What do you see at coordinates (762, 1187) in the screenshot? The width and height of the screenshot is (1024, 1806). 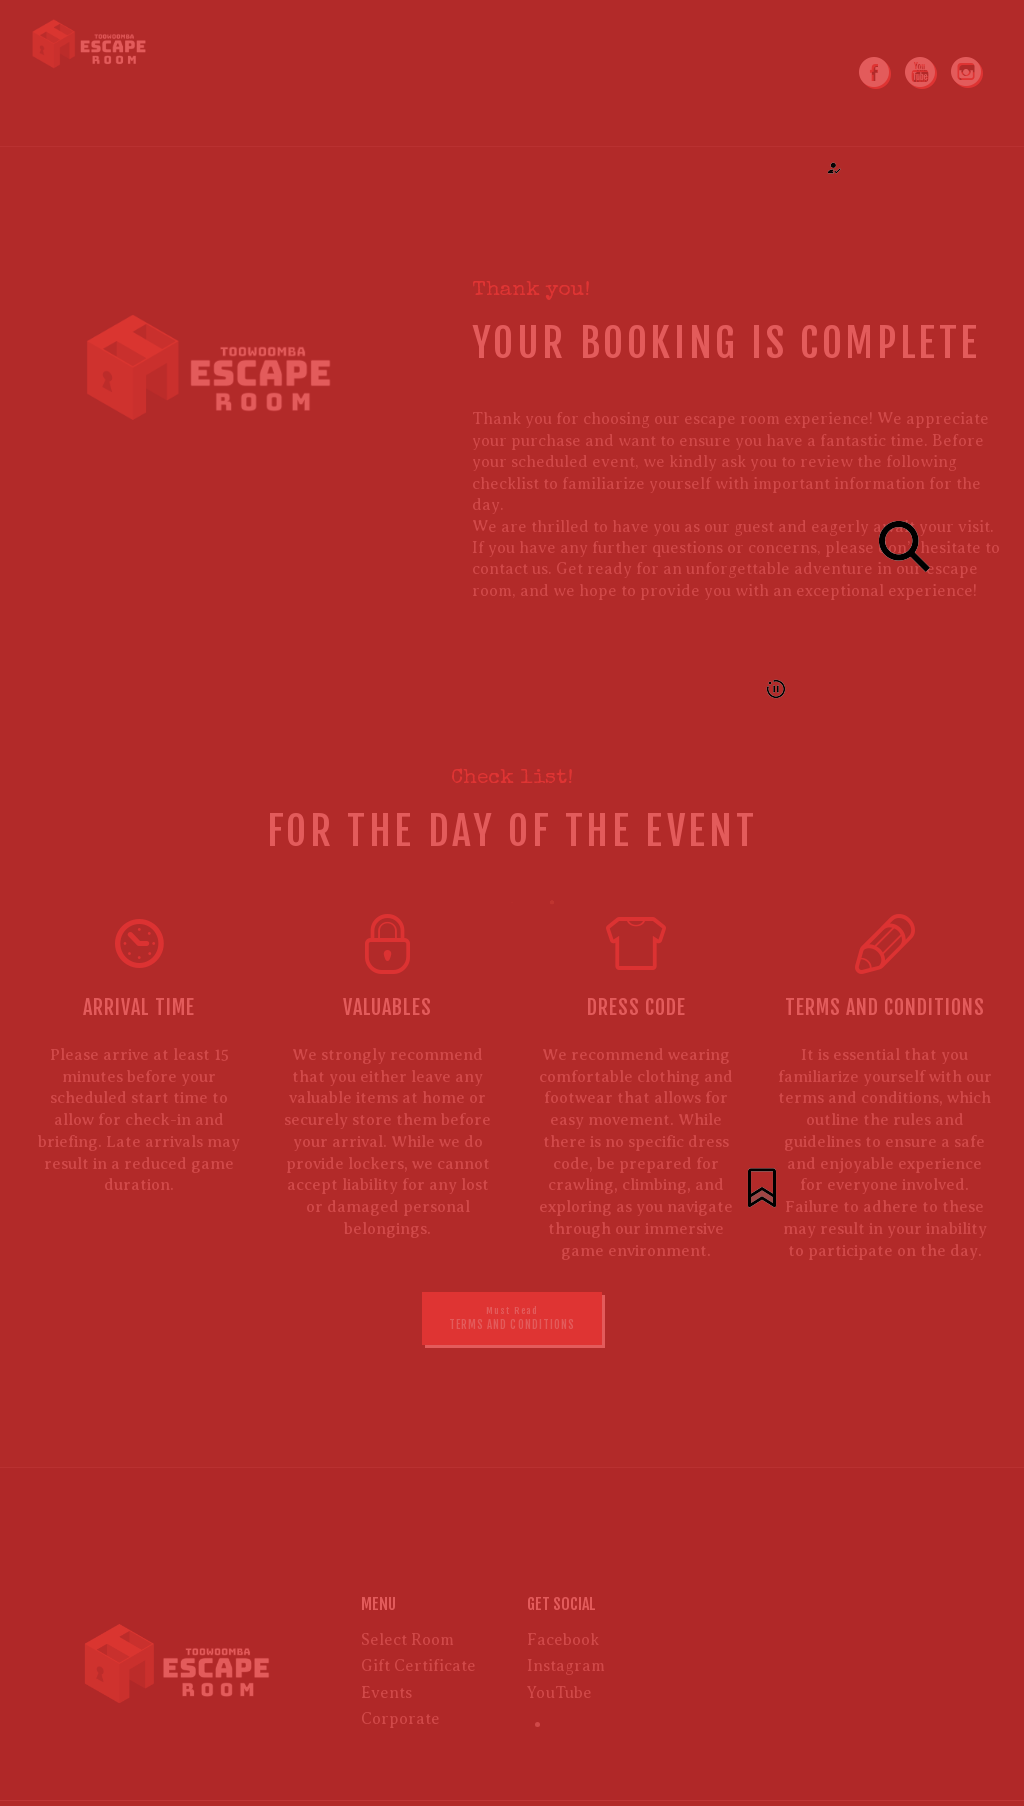 I see `save this item for later` at bounding box center [762, 1187].